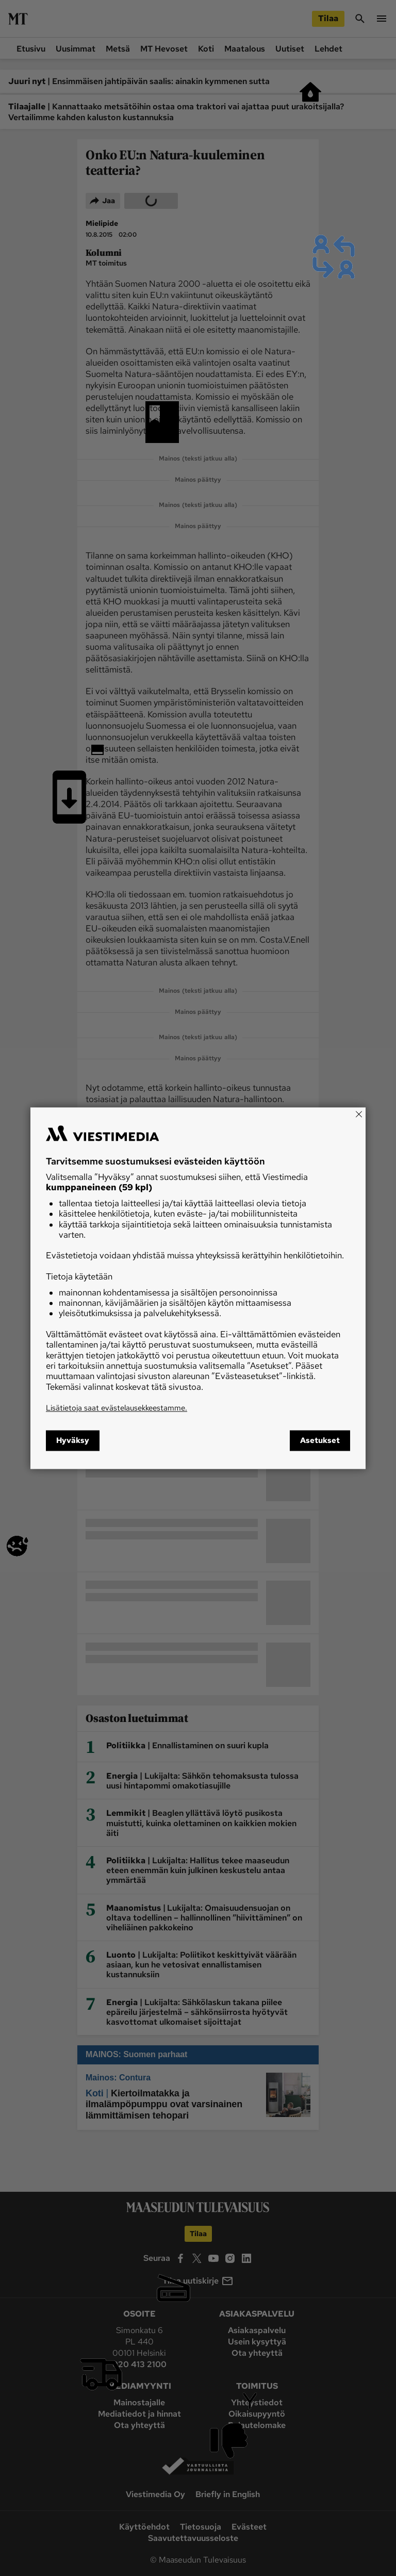  I want to click on open your library or reading list, so click(162, 422).